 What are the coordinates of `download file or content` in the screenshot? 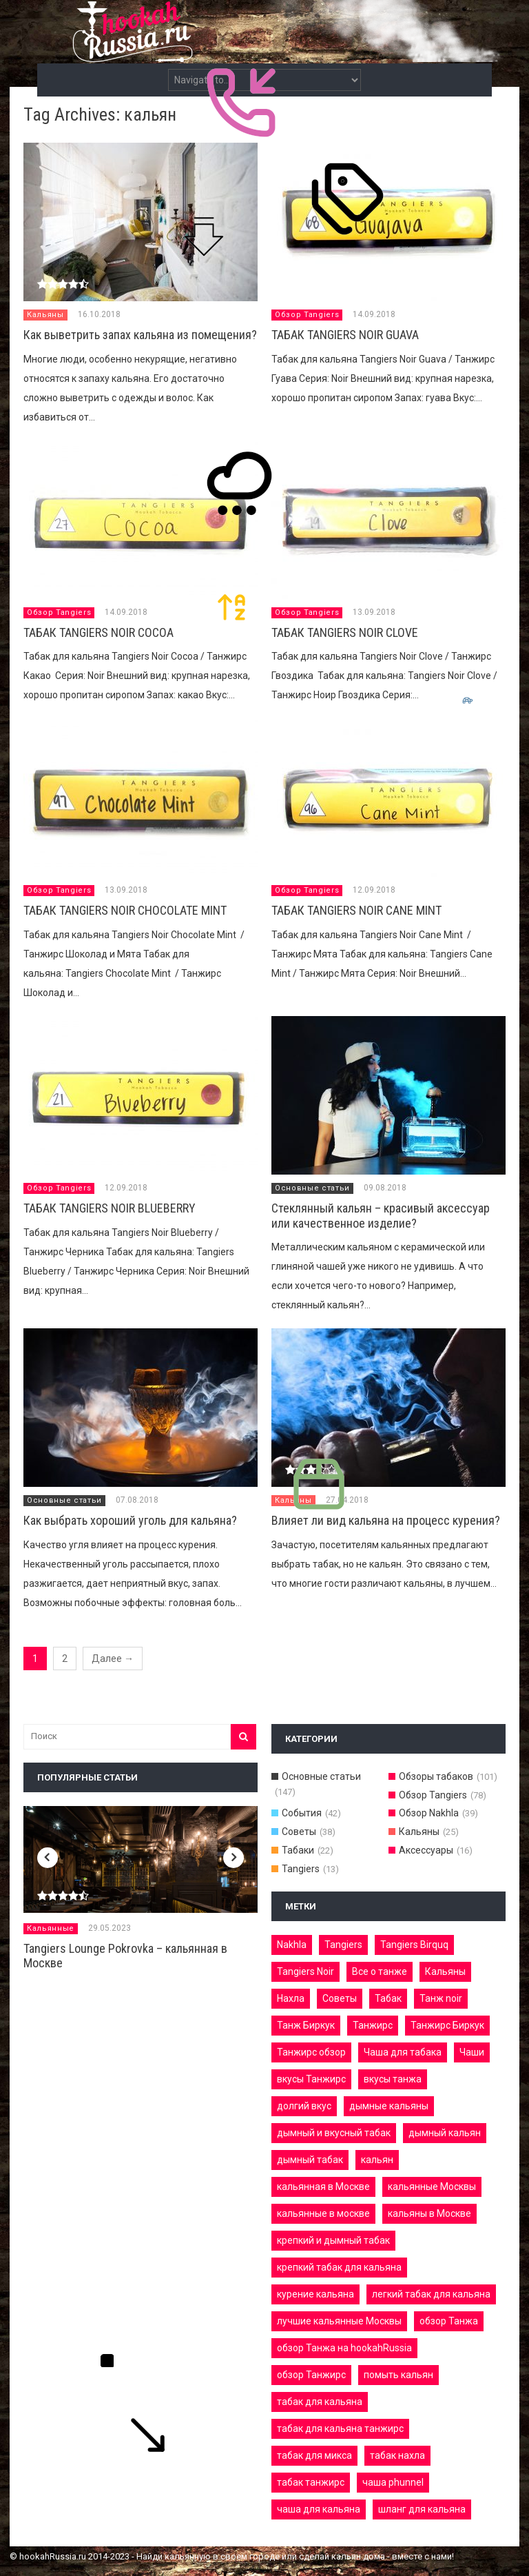 It's located at (204, 235).